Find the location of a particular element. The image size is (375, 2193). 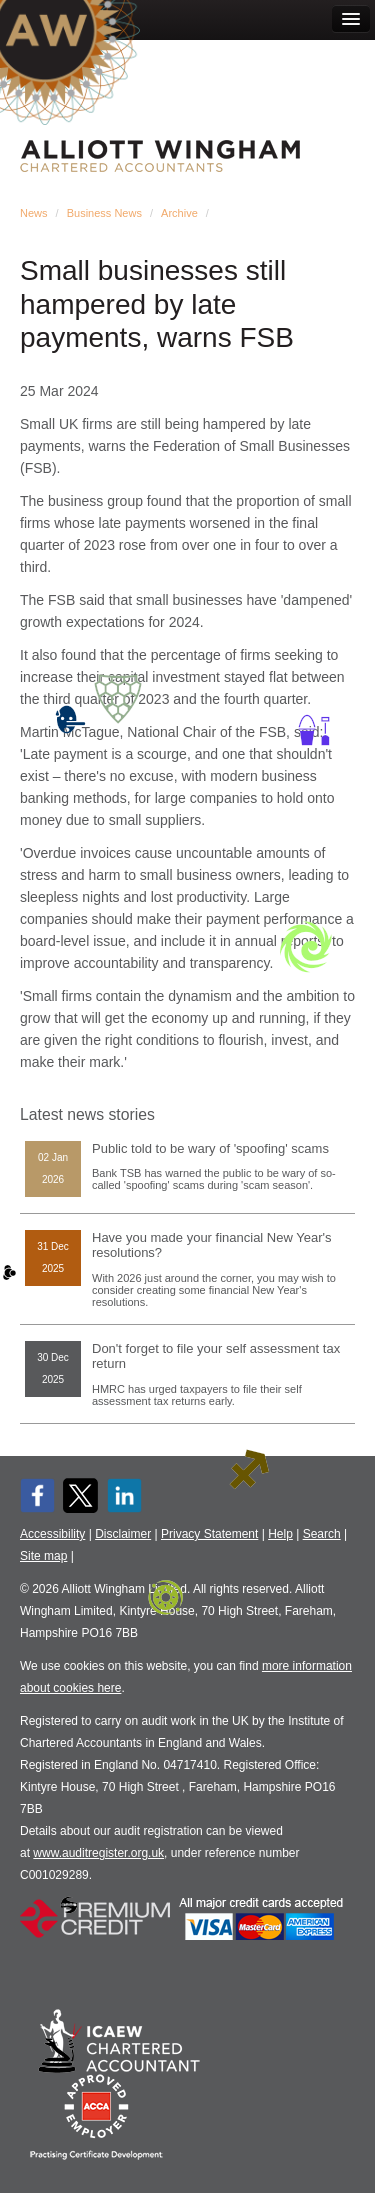

equip or select a defensive shield item is located at coordinates (118, 699).